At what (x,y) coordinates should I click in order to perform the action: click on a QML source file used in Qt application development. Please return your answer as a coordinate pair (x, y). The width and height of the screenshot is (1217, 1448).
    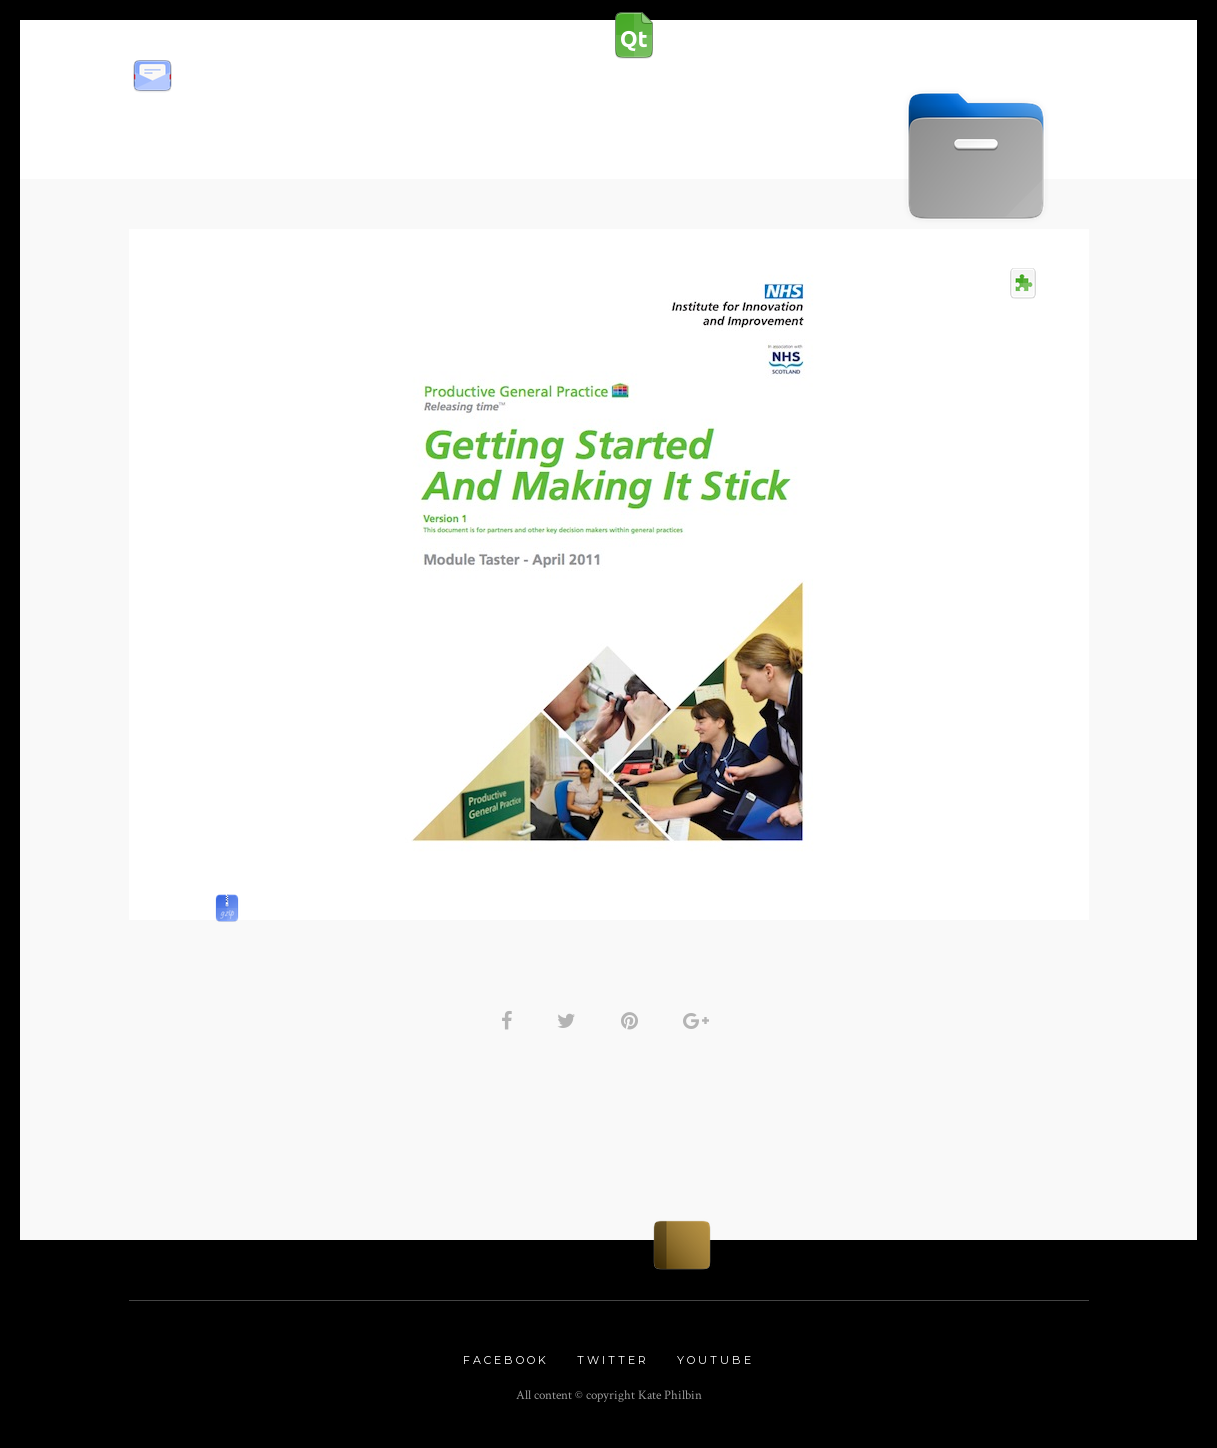
    Looking at the image, I should click on (634, 35).